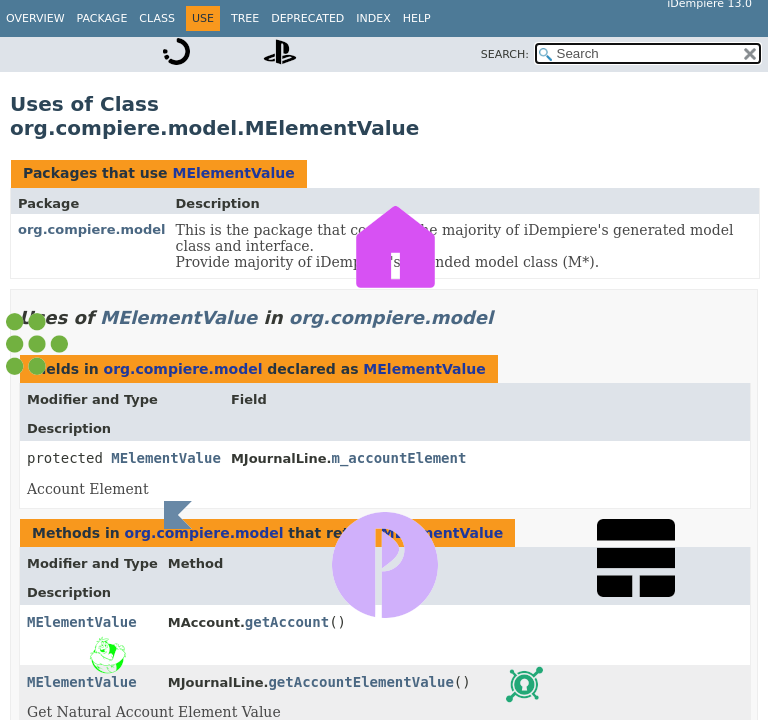  Describe the element at coordinates (524, 684) in the screenshot. I see `keycdn content delivery network logo` at that location.